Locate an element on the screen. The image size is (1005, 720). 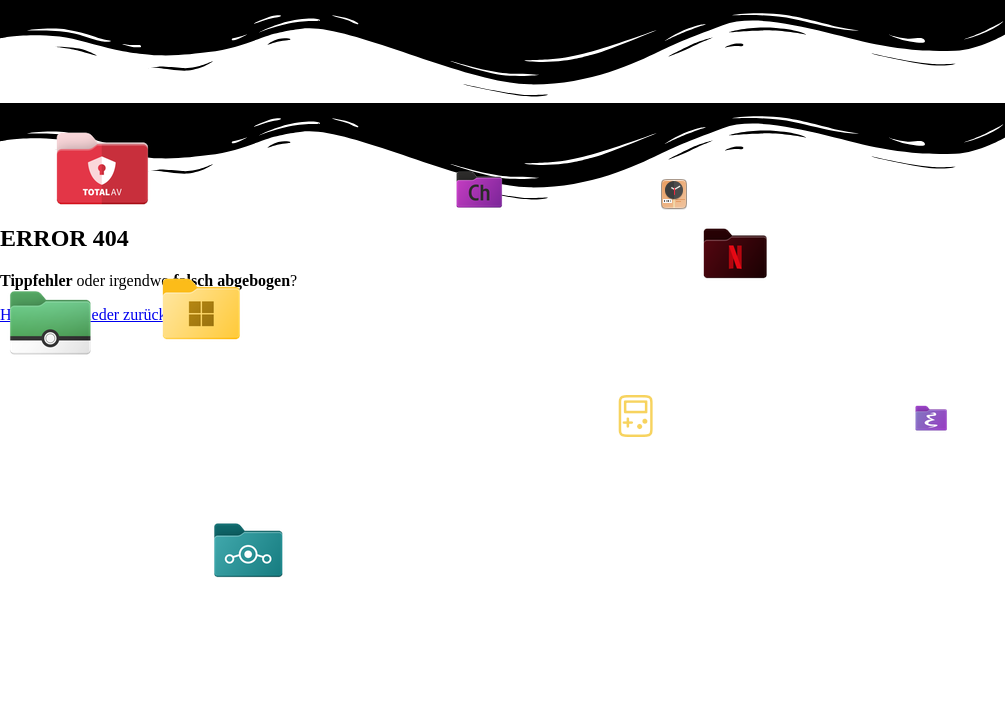
open windows system folder is located at coordinates (201, 311).